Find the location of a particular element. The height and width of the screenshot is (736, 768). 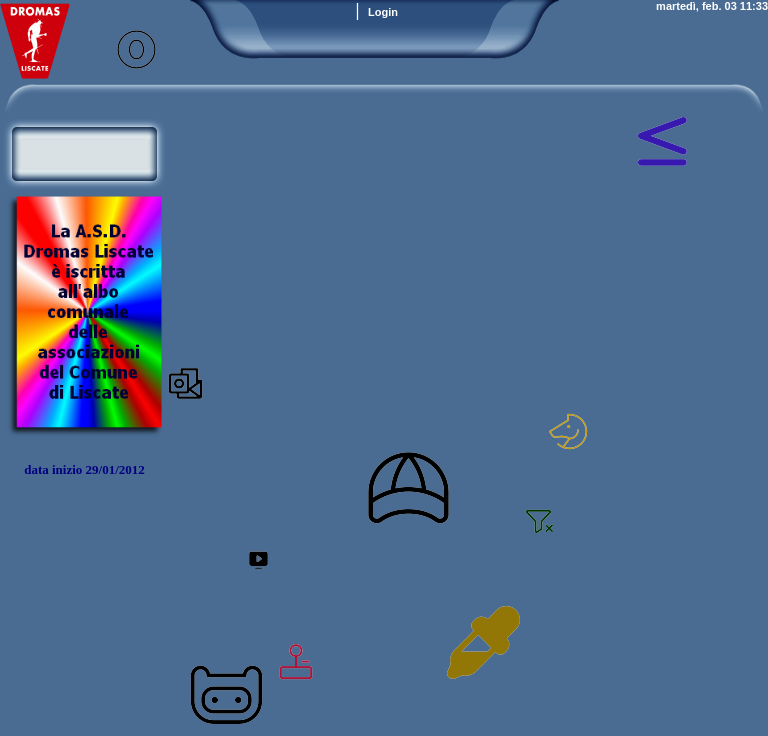

less than or equal to comparison operator is located at coordinates (663, 142).